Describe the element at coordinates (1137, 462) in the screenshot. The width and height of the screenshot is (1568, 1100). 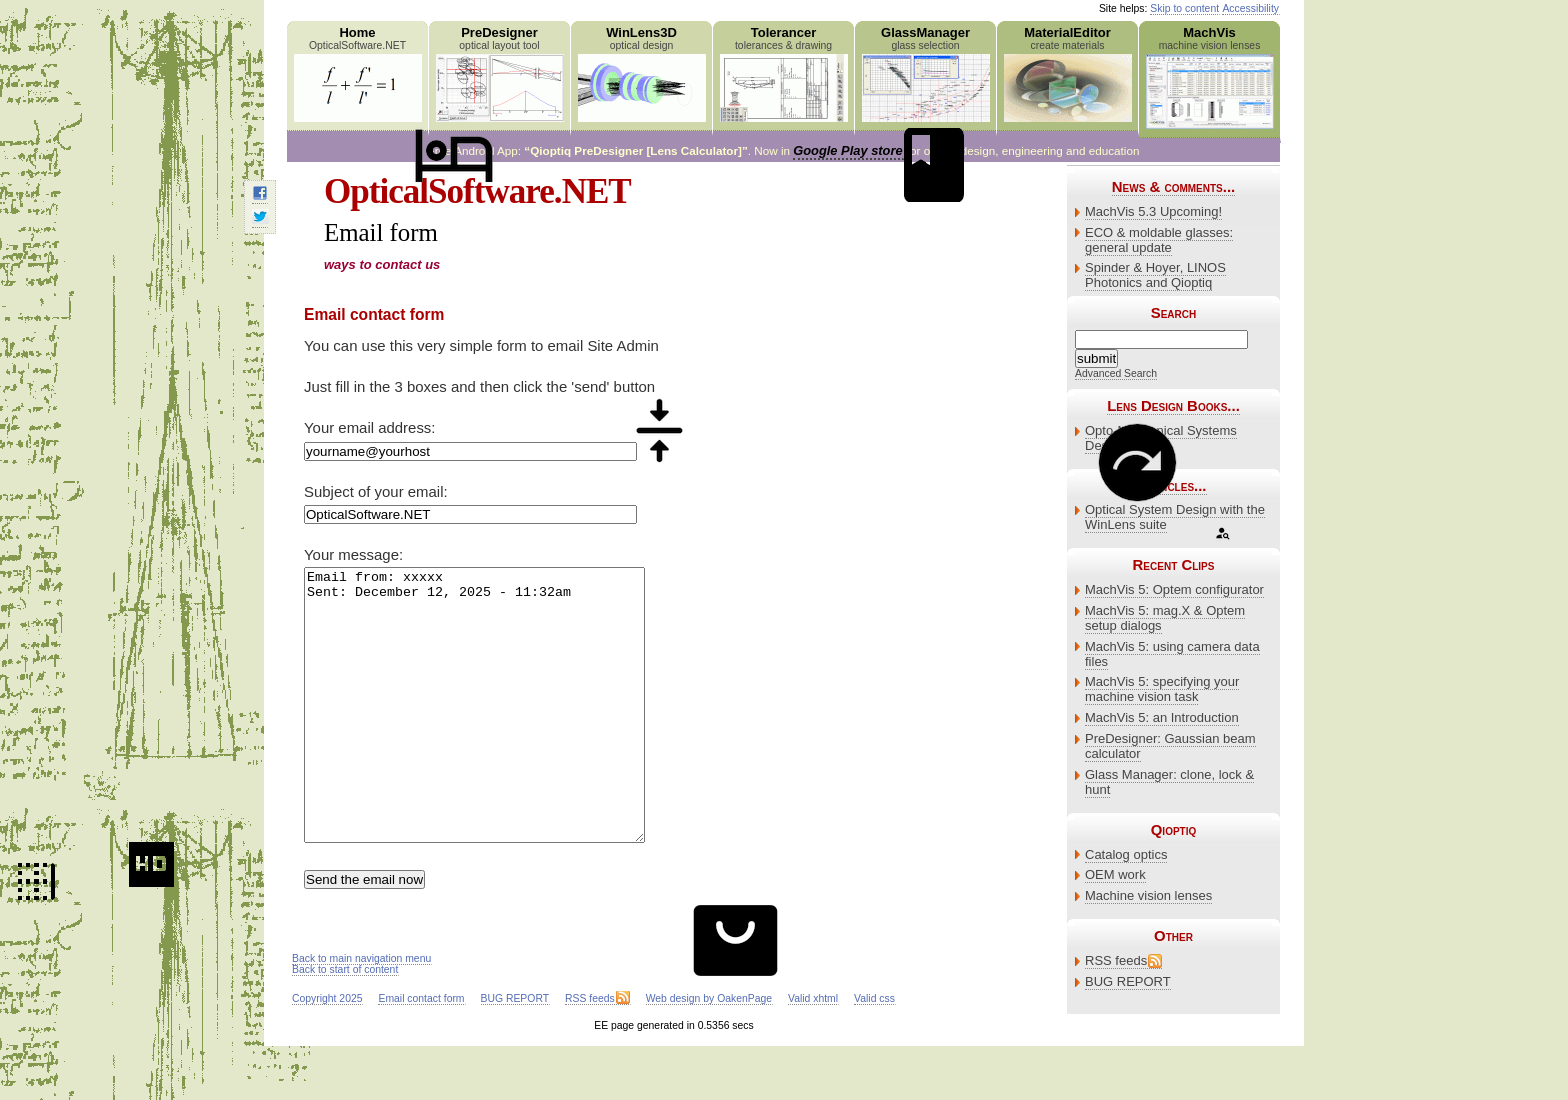
I see `skip to next scheduled task or plan` at that location.